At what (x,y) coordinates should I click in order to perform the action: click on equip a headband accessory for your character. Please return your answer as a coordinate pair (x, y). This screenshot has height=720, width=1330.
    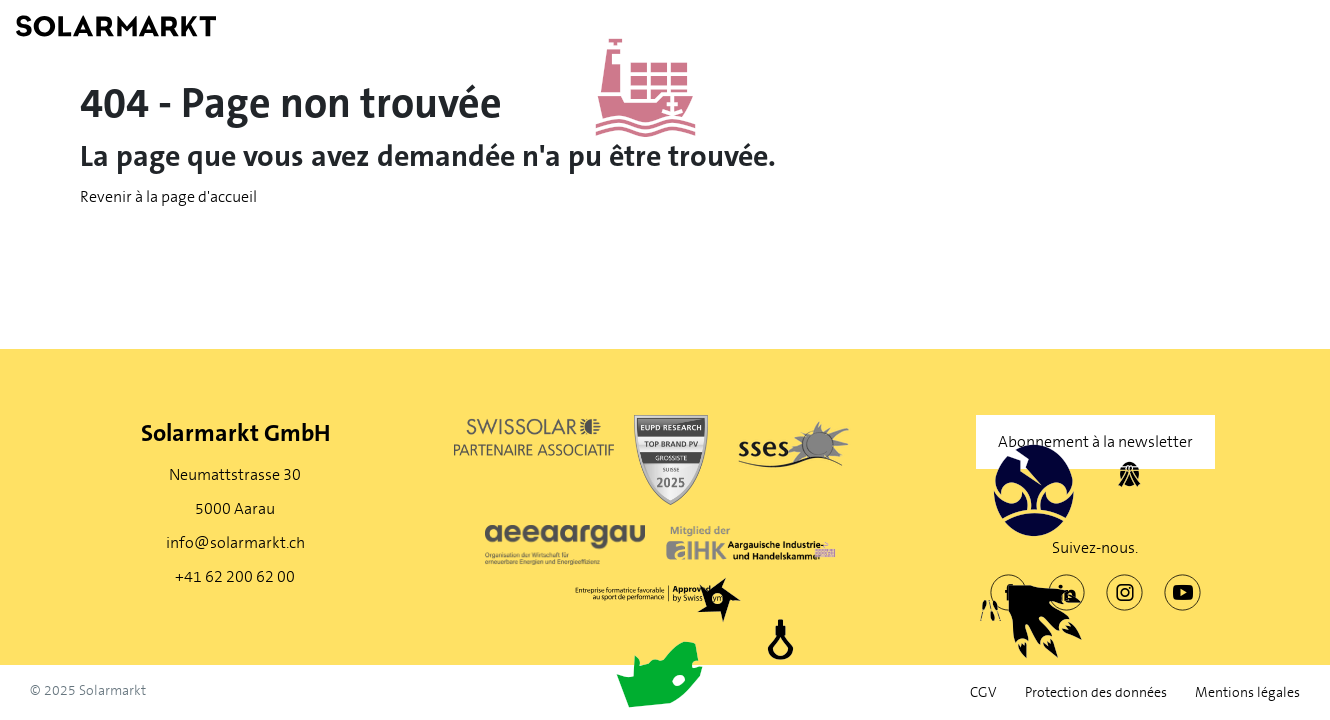
    Looking at the image, I should click on (1129, 474).